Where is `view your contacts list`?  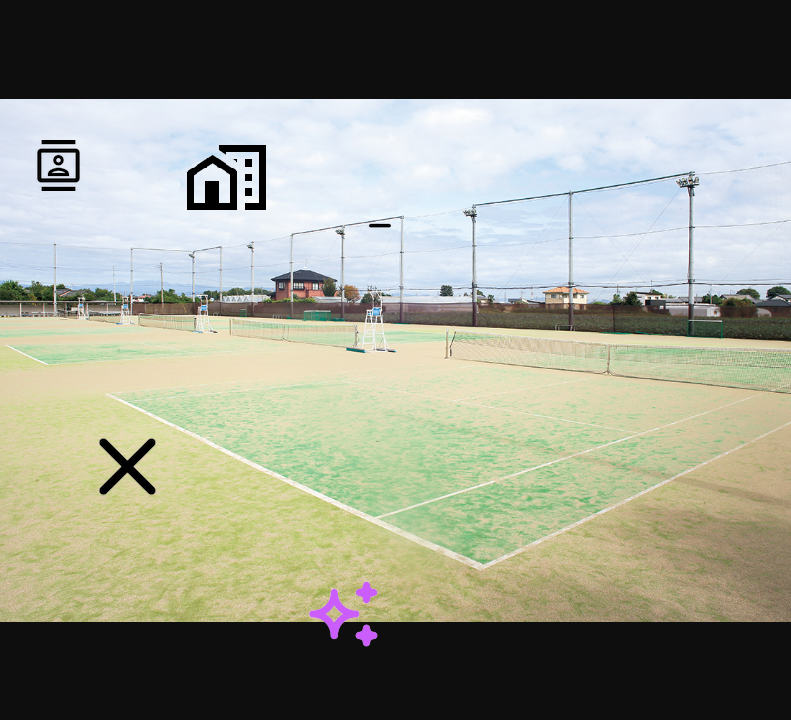
view your contacts list is located at coordinates (58, 165).